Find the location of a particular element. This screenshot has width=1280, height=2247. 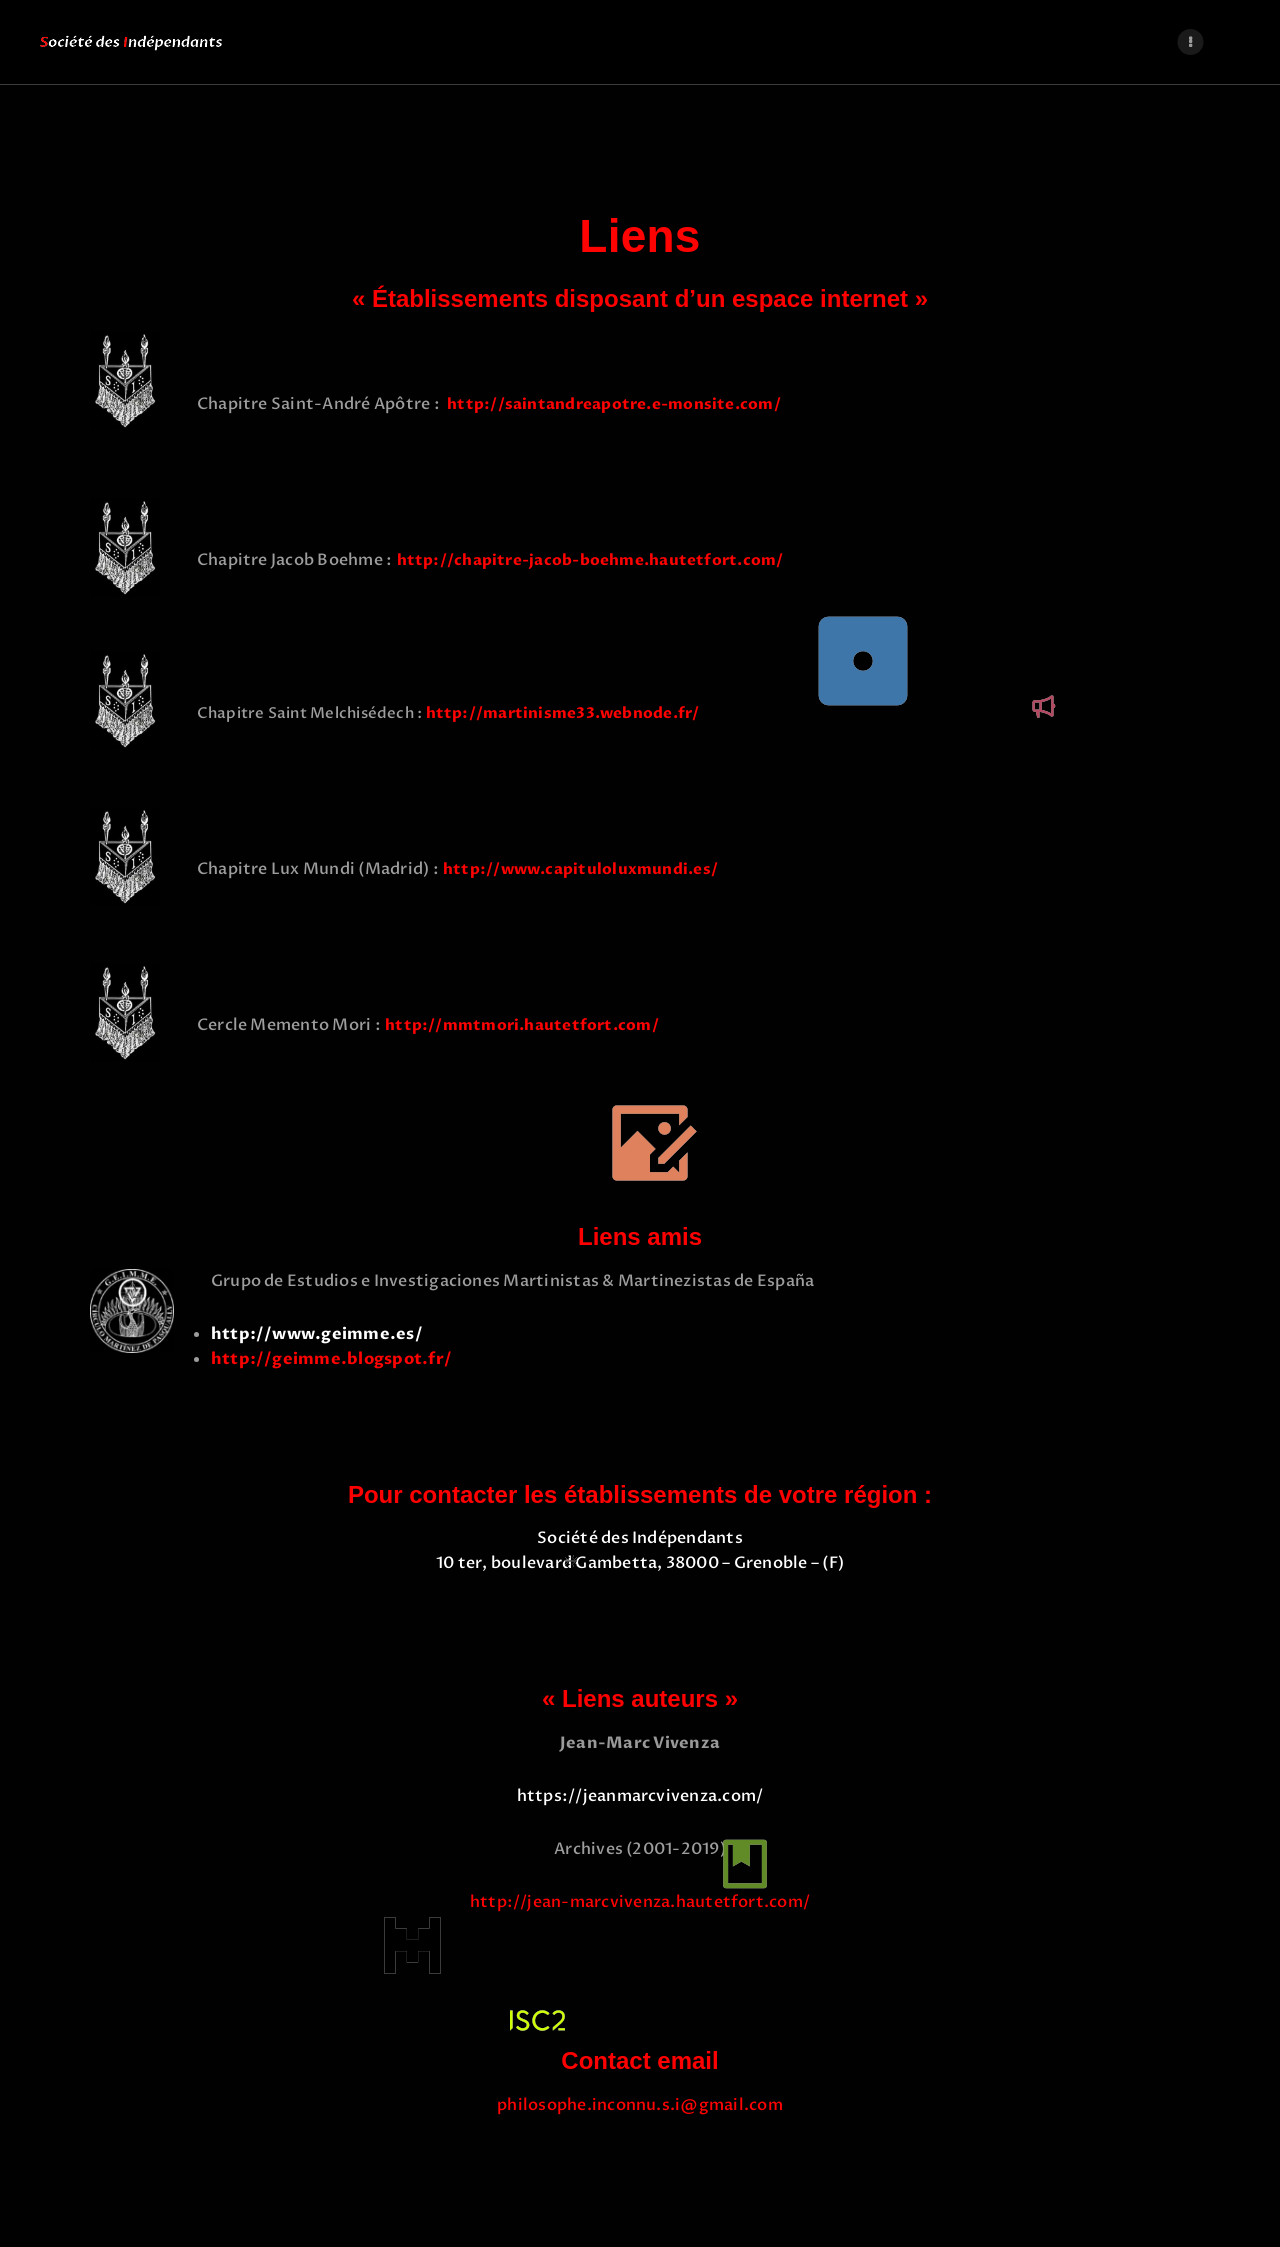

align objects vertically to center is located at coordinates (571, 1561).